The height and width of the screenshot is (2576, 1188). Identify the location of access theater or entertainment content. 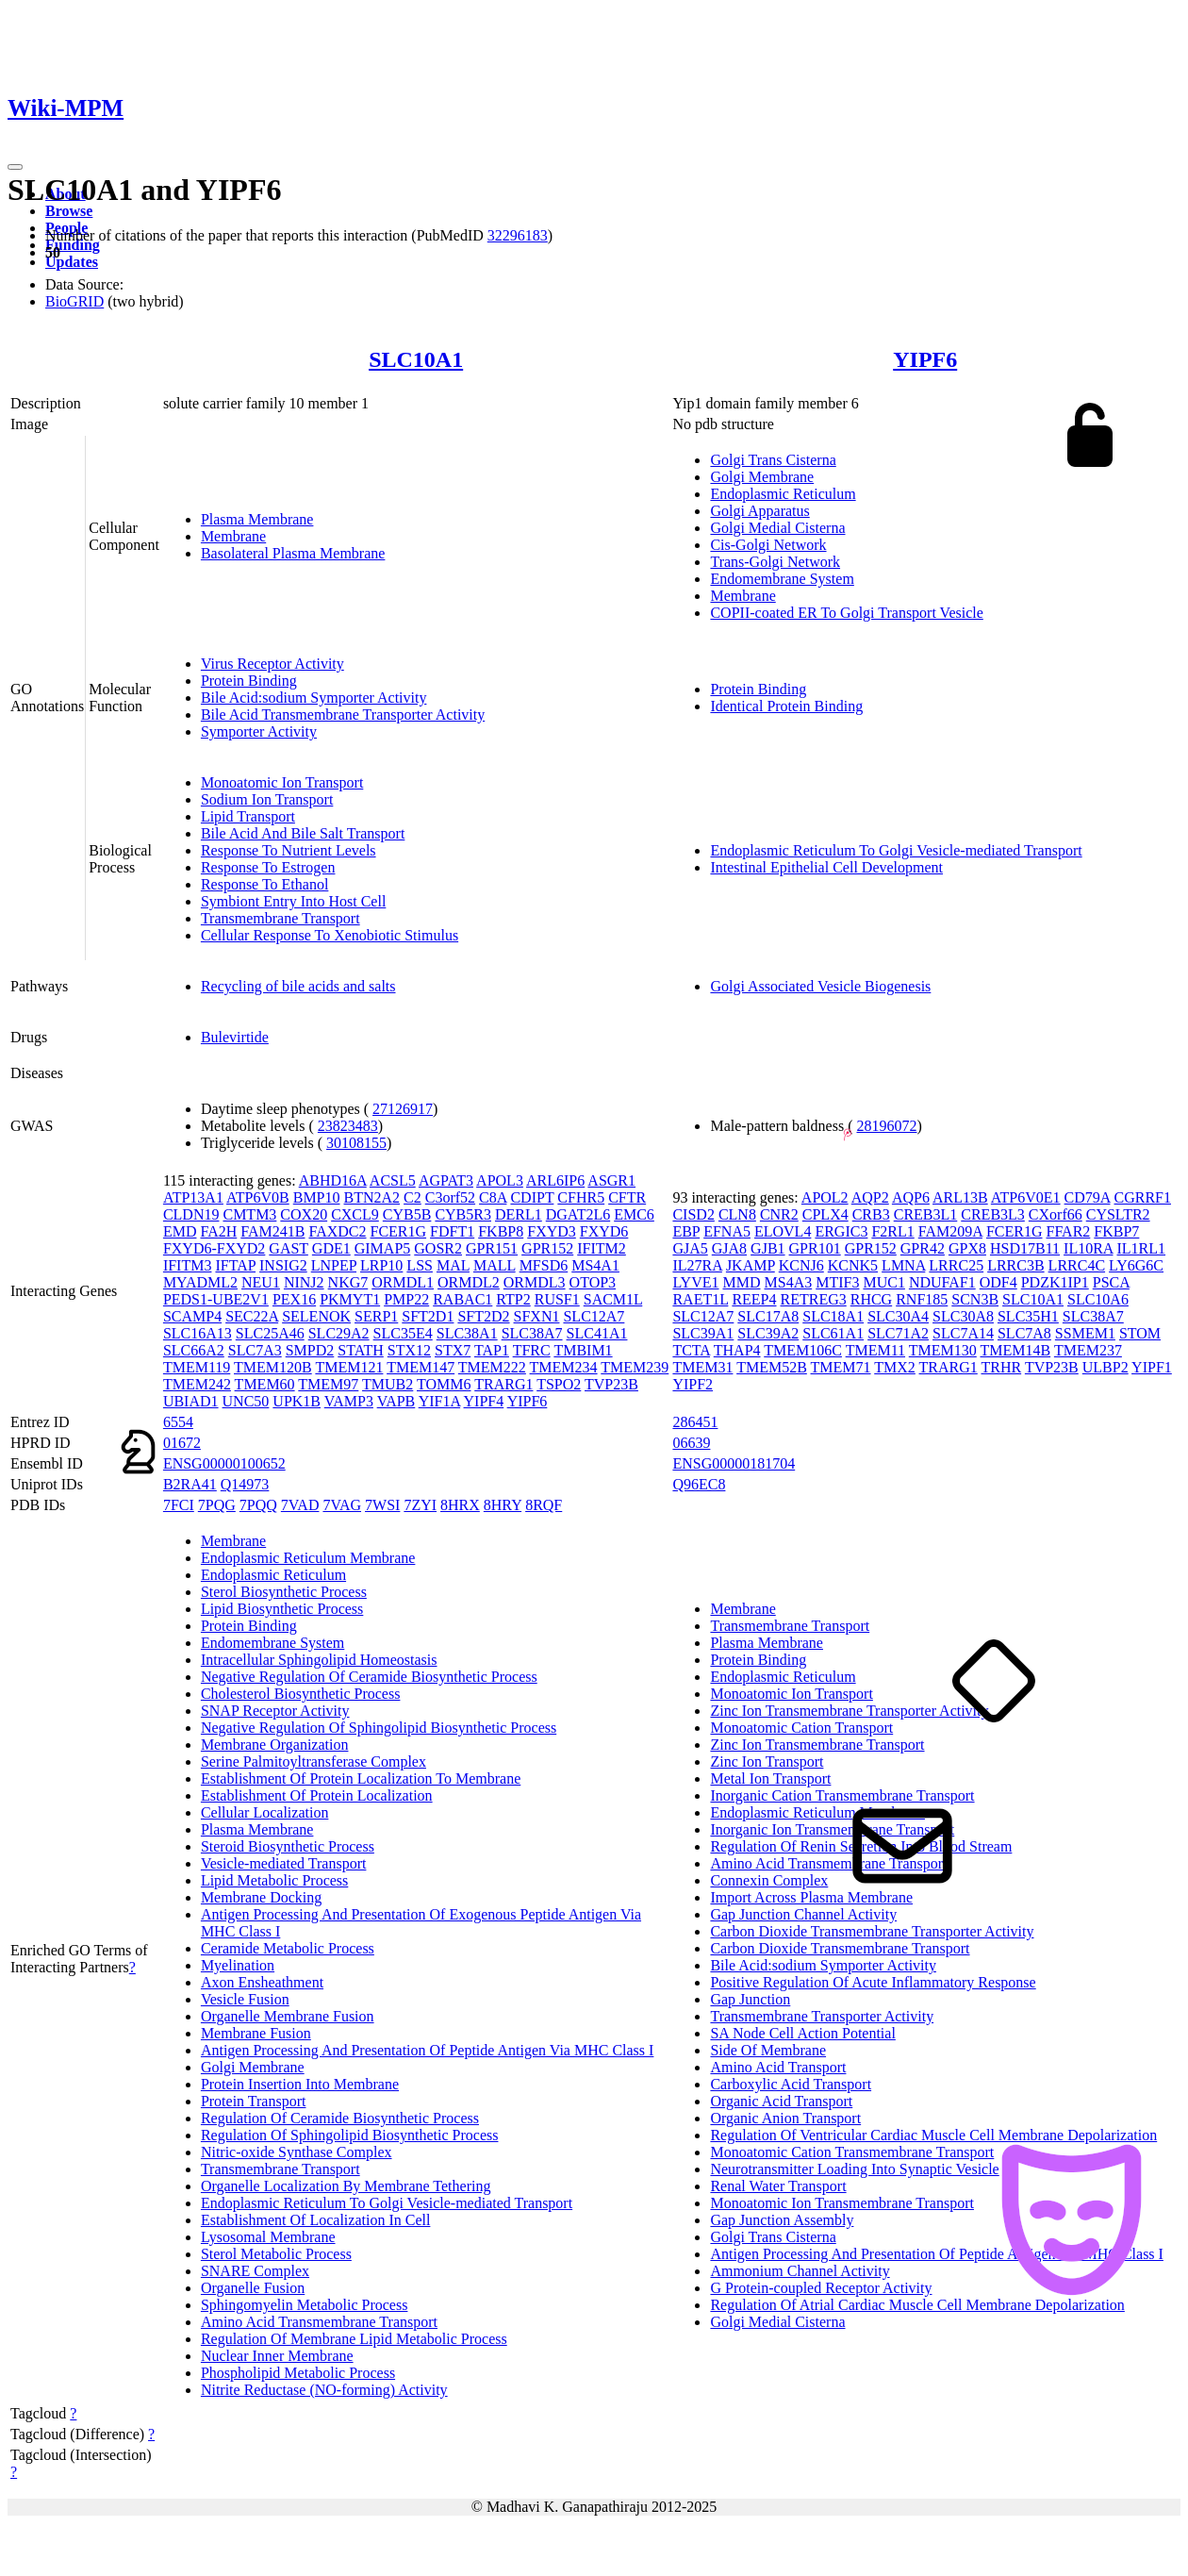
(1071, 2214).